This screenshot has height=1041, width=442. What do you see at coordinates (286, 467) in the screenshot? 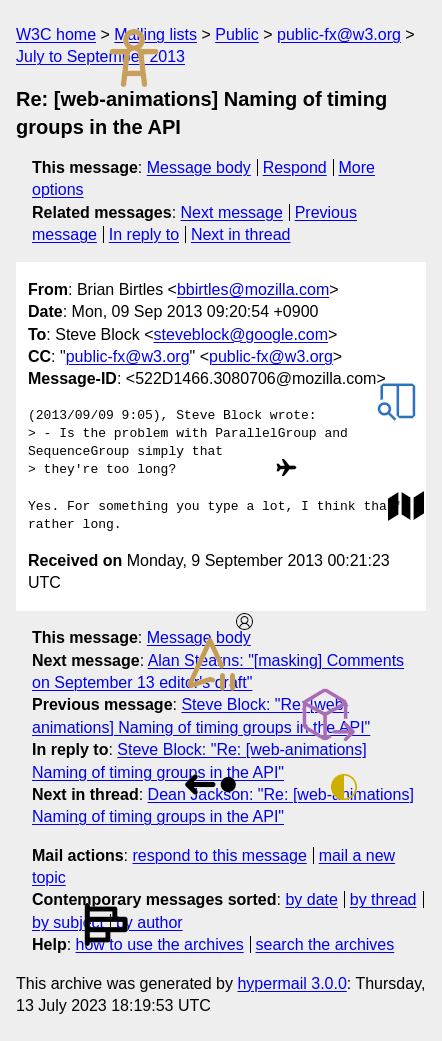
I see `enable airplane mode` at bounding box center [286, 467].